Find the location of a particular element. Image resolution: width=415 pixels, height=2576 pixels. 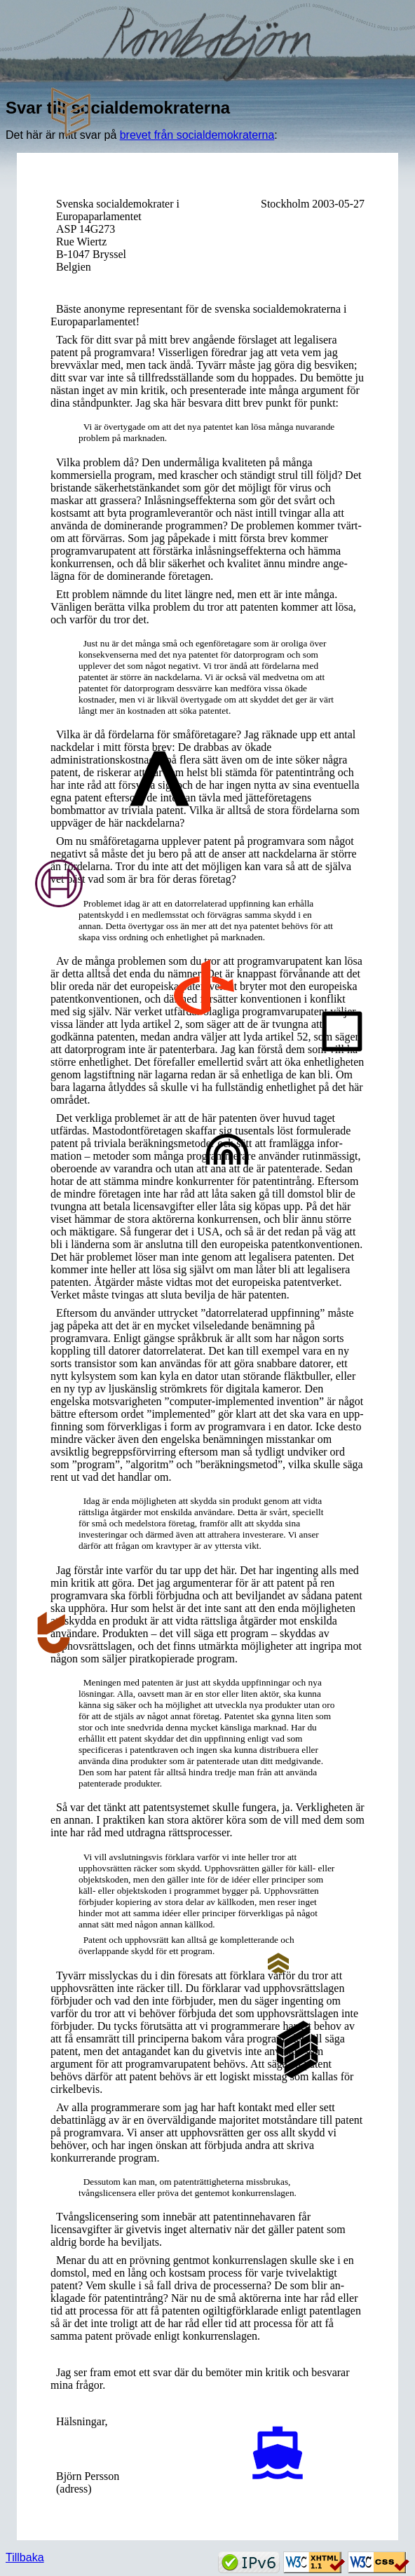

open koyeb cloud platform is located at coordinates (278, 1963).